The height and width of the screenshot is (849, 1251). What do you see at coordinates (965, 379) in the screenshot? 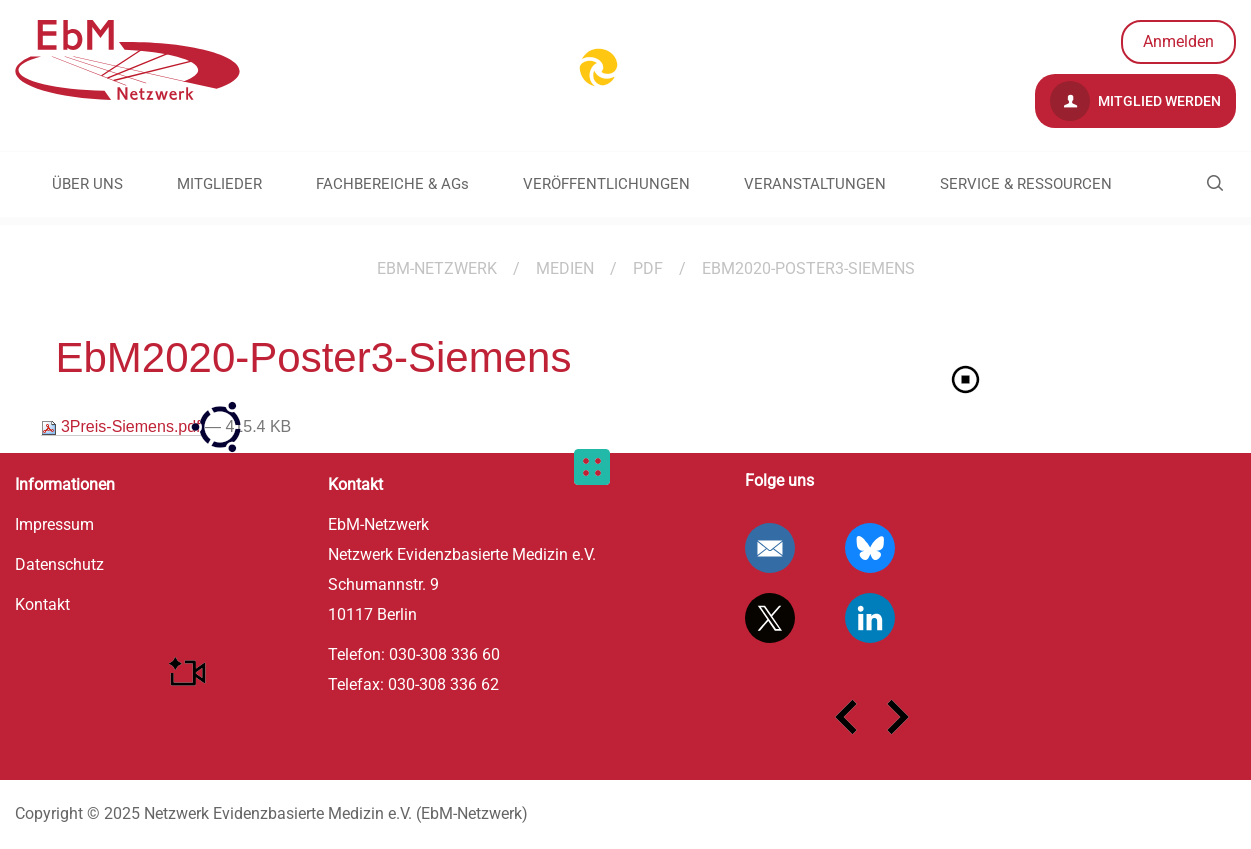
I see `stop media playback` at bounding box center [965, 379].